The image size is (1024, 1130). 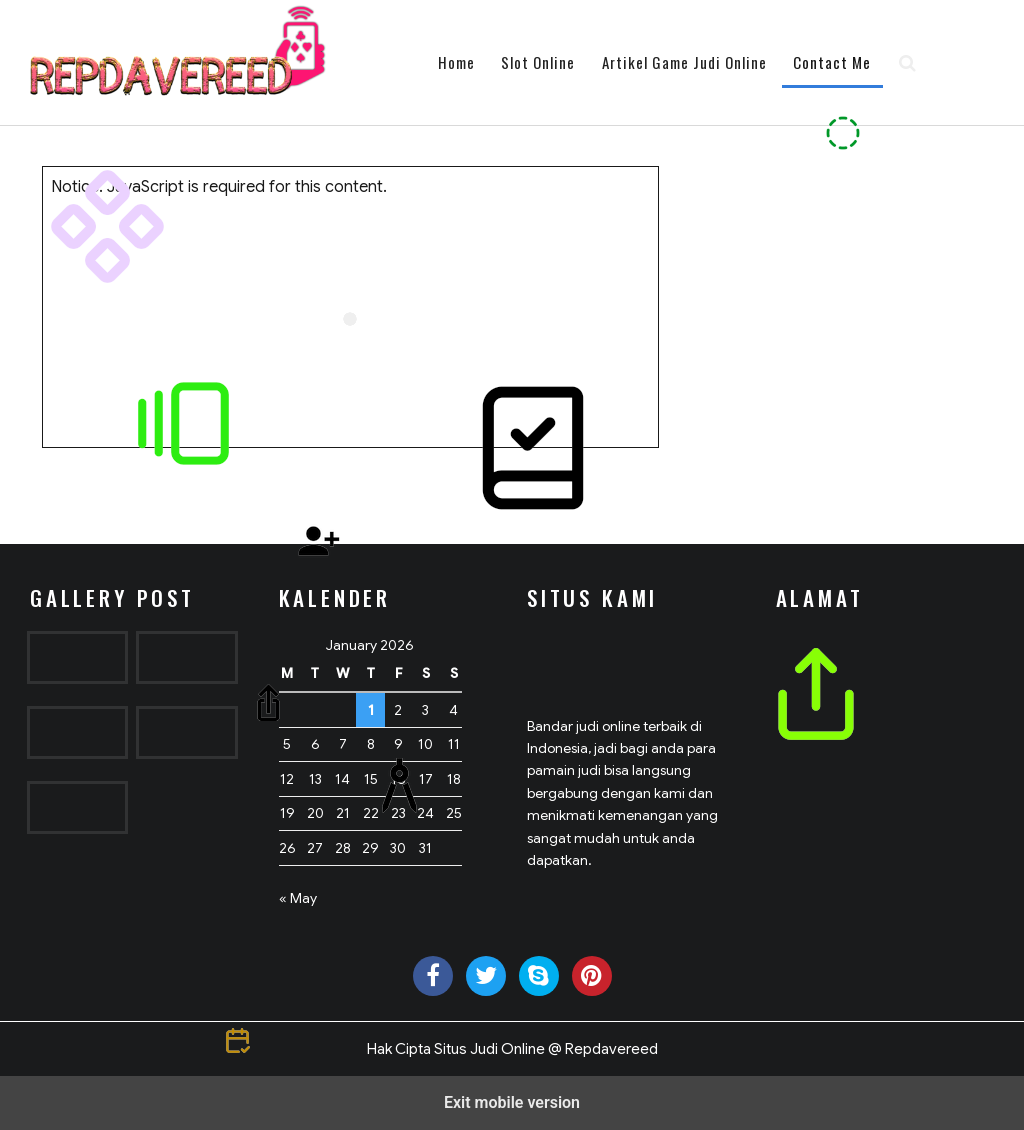 I want to click on indicates a pending or in-progress state, so click(x=843, y=133).